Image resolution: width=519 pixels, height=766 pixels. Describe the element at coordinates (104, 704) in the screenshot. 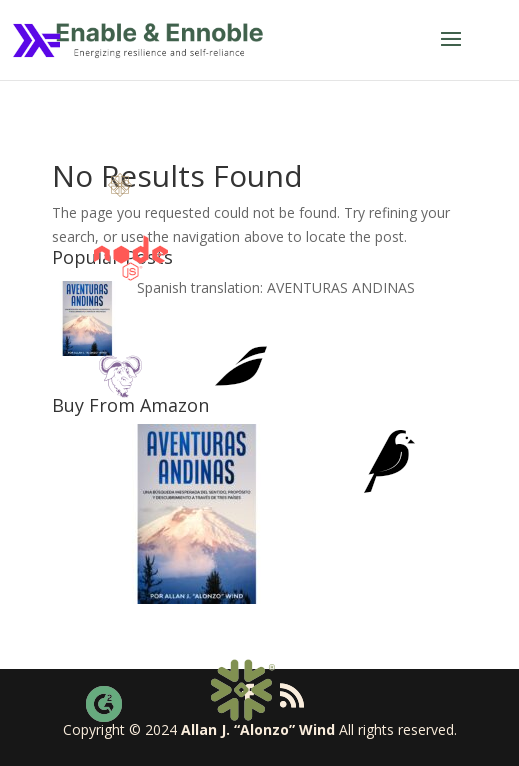

I see `view G2 reviews and ratings` at that location.